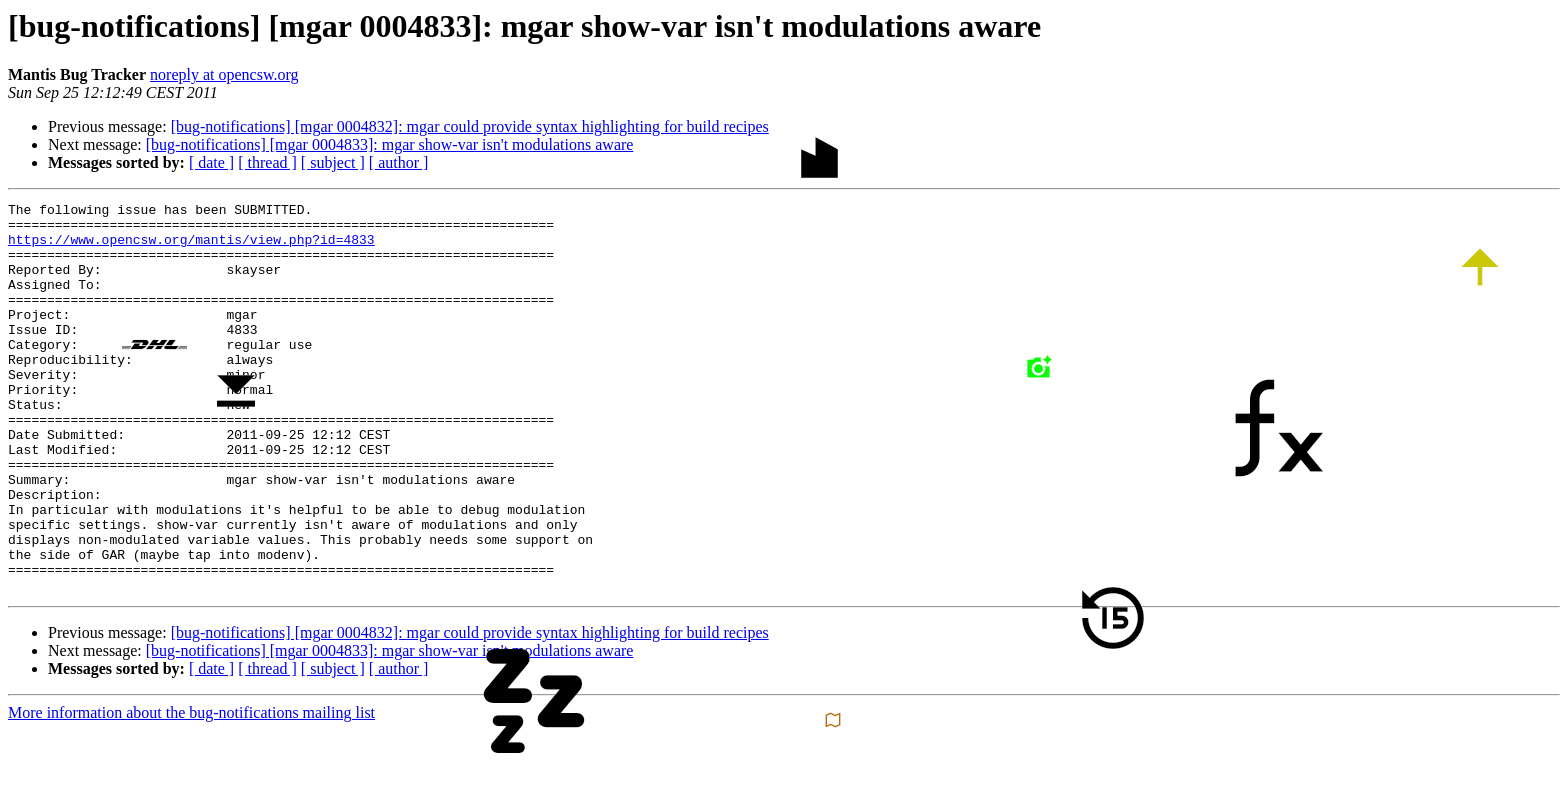  I want to click on view building or property details, so click(819, 159).